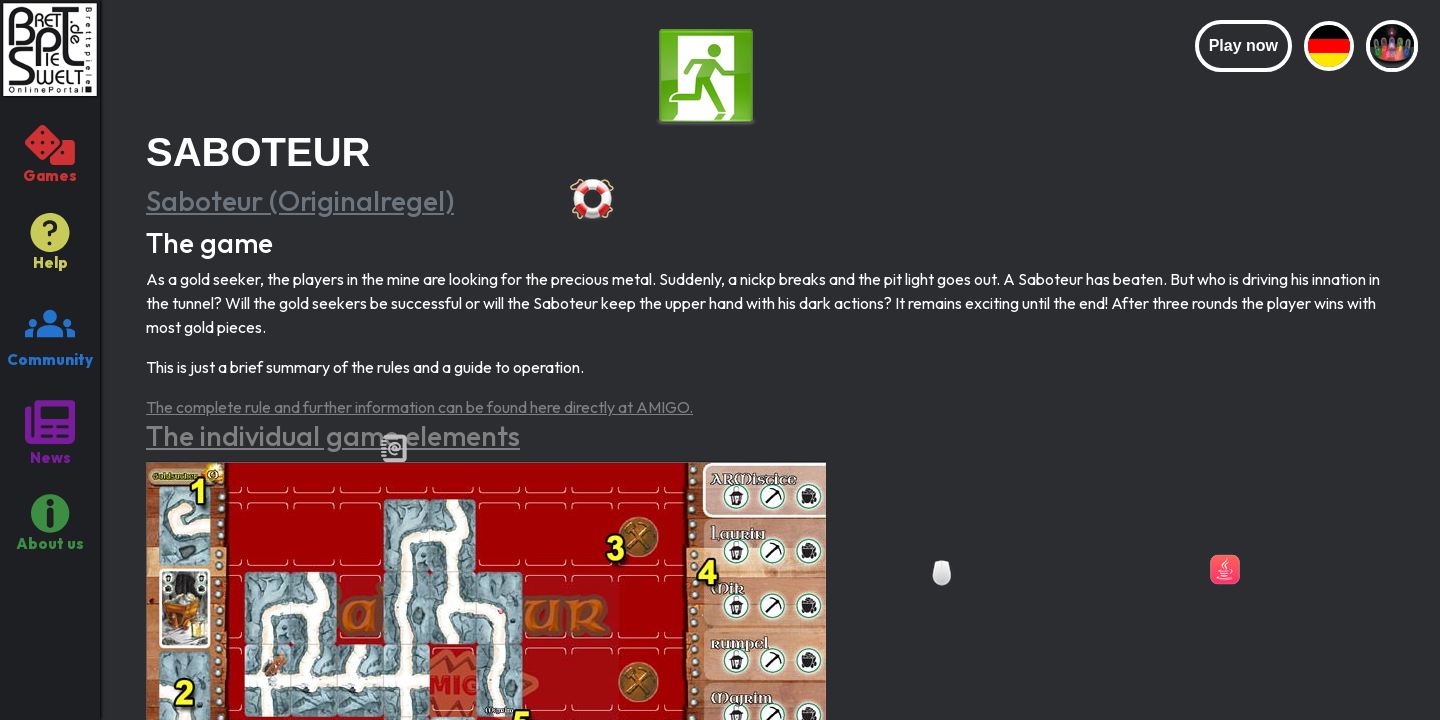 Image resolution: width=1440 pixels, height=720 pixels. I want to click on access help documentation or support, so click(592, 199).